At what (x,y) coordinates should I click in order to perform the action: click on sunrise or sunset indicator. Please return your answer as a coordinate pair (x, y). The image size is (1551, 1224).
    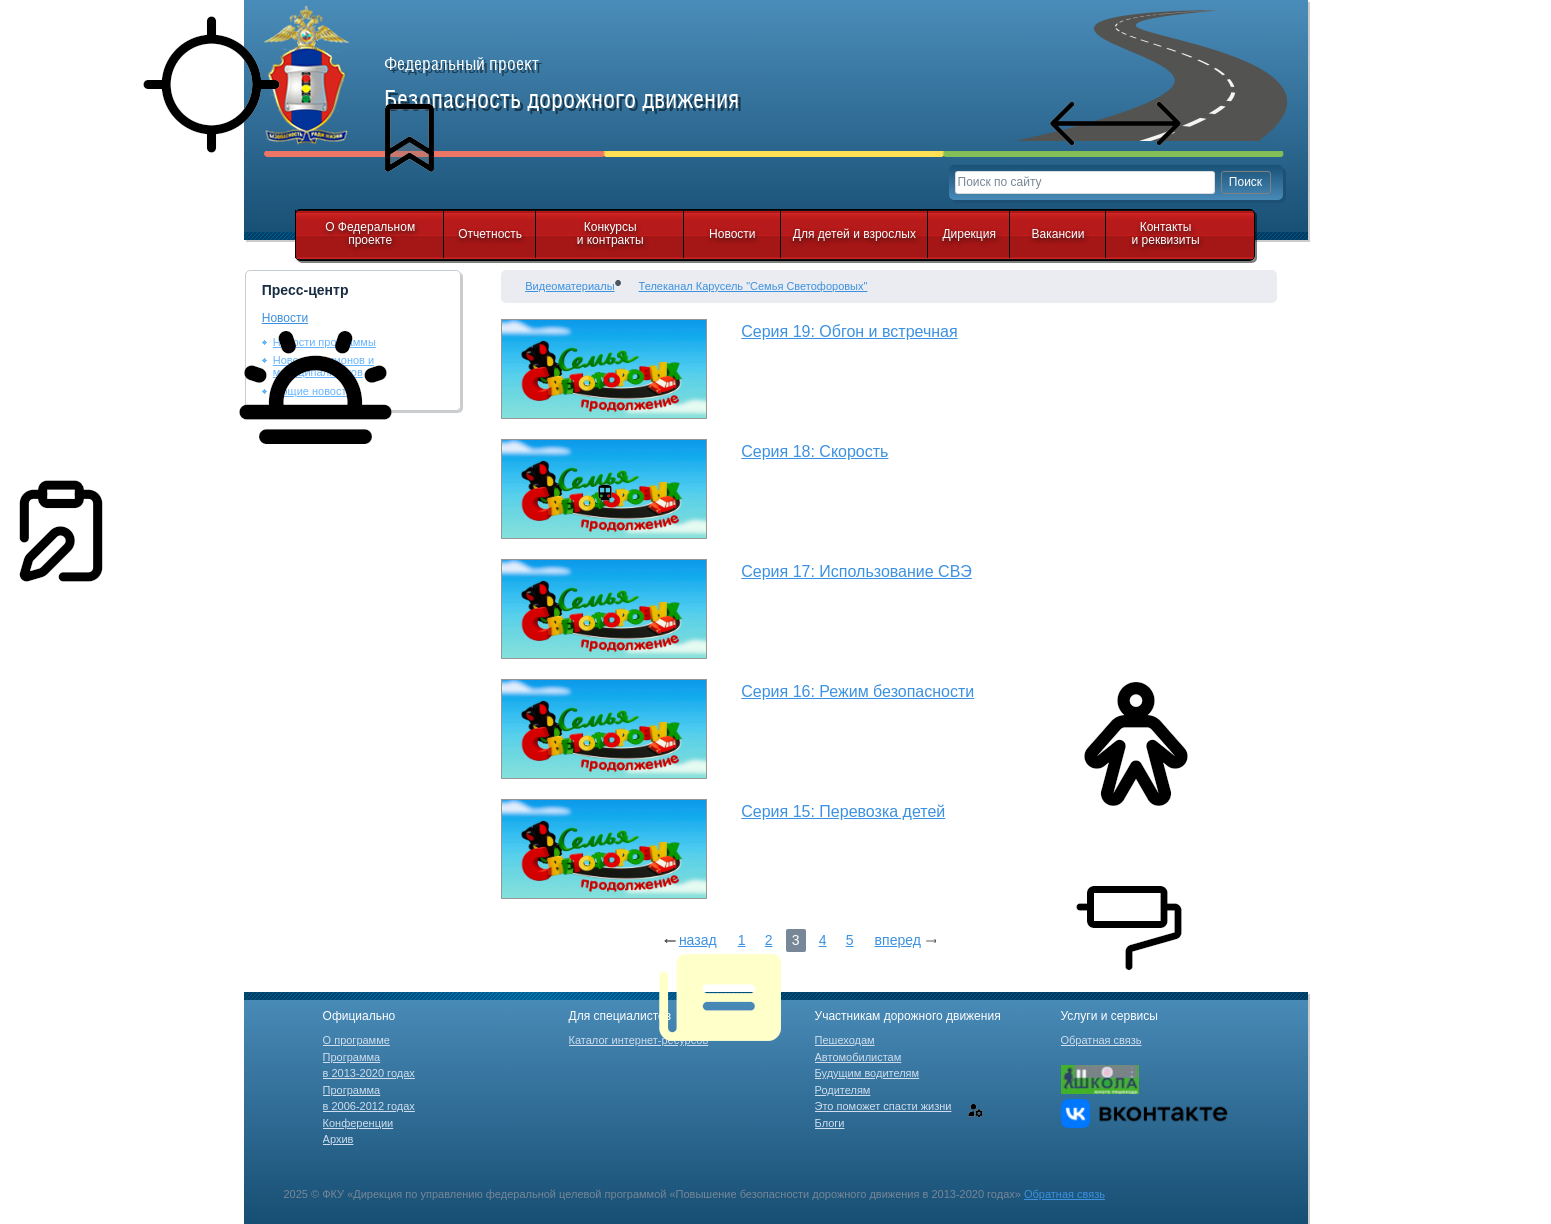
    Looking at the image, I should click on (315, 392).